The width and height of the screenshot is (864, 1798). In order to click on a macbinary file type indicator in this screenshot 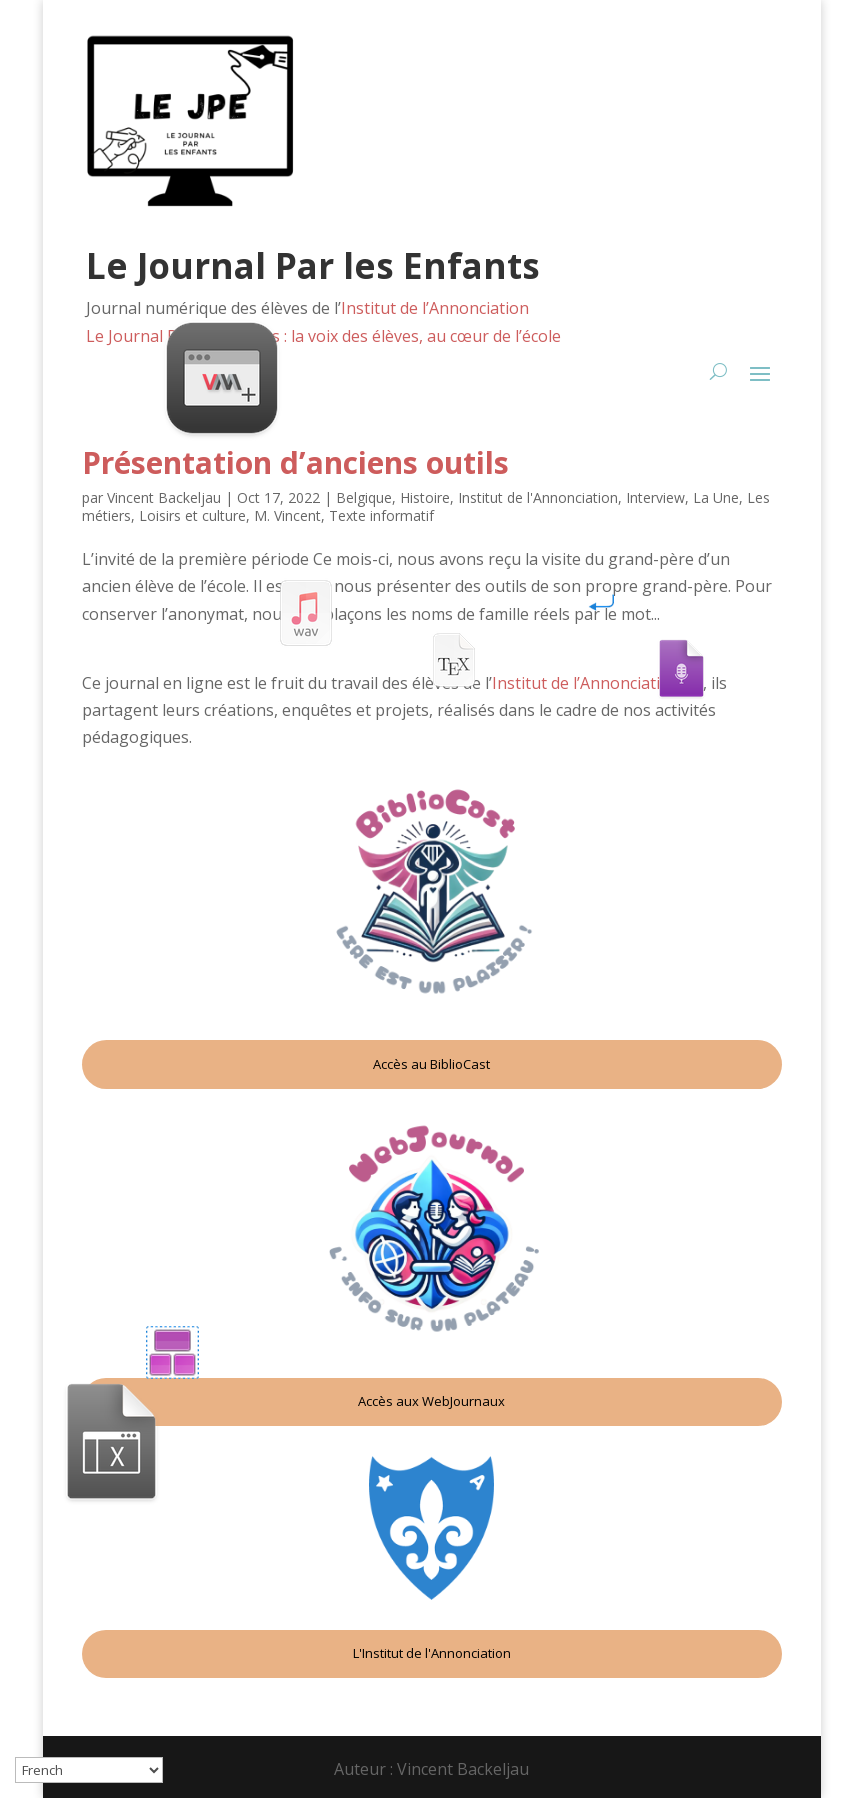, I will do `click(111, 1443)`.